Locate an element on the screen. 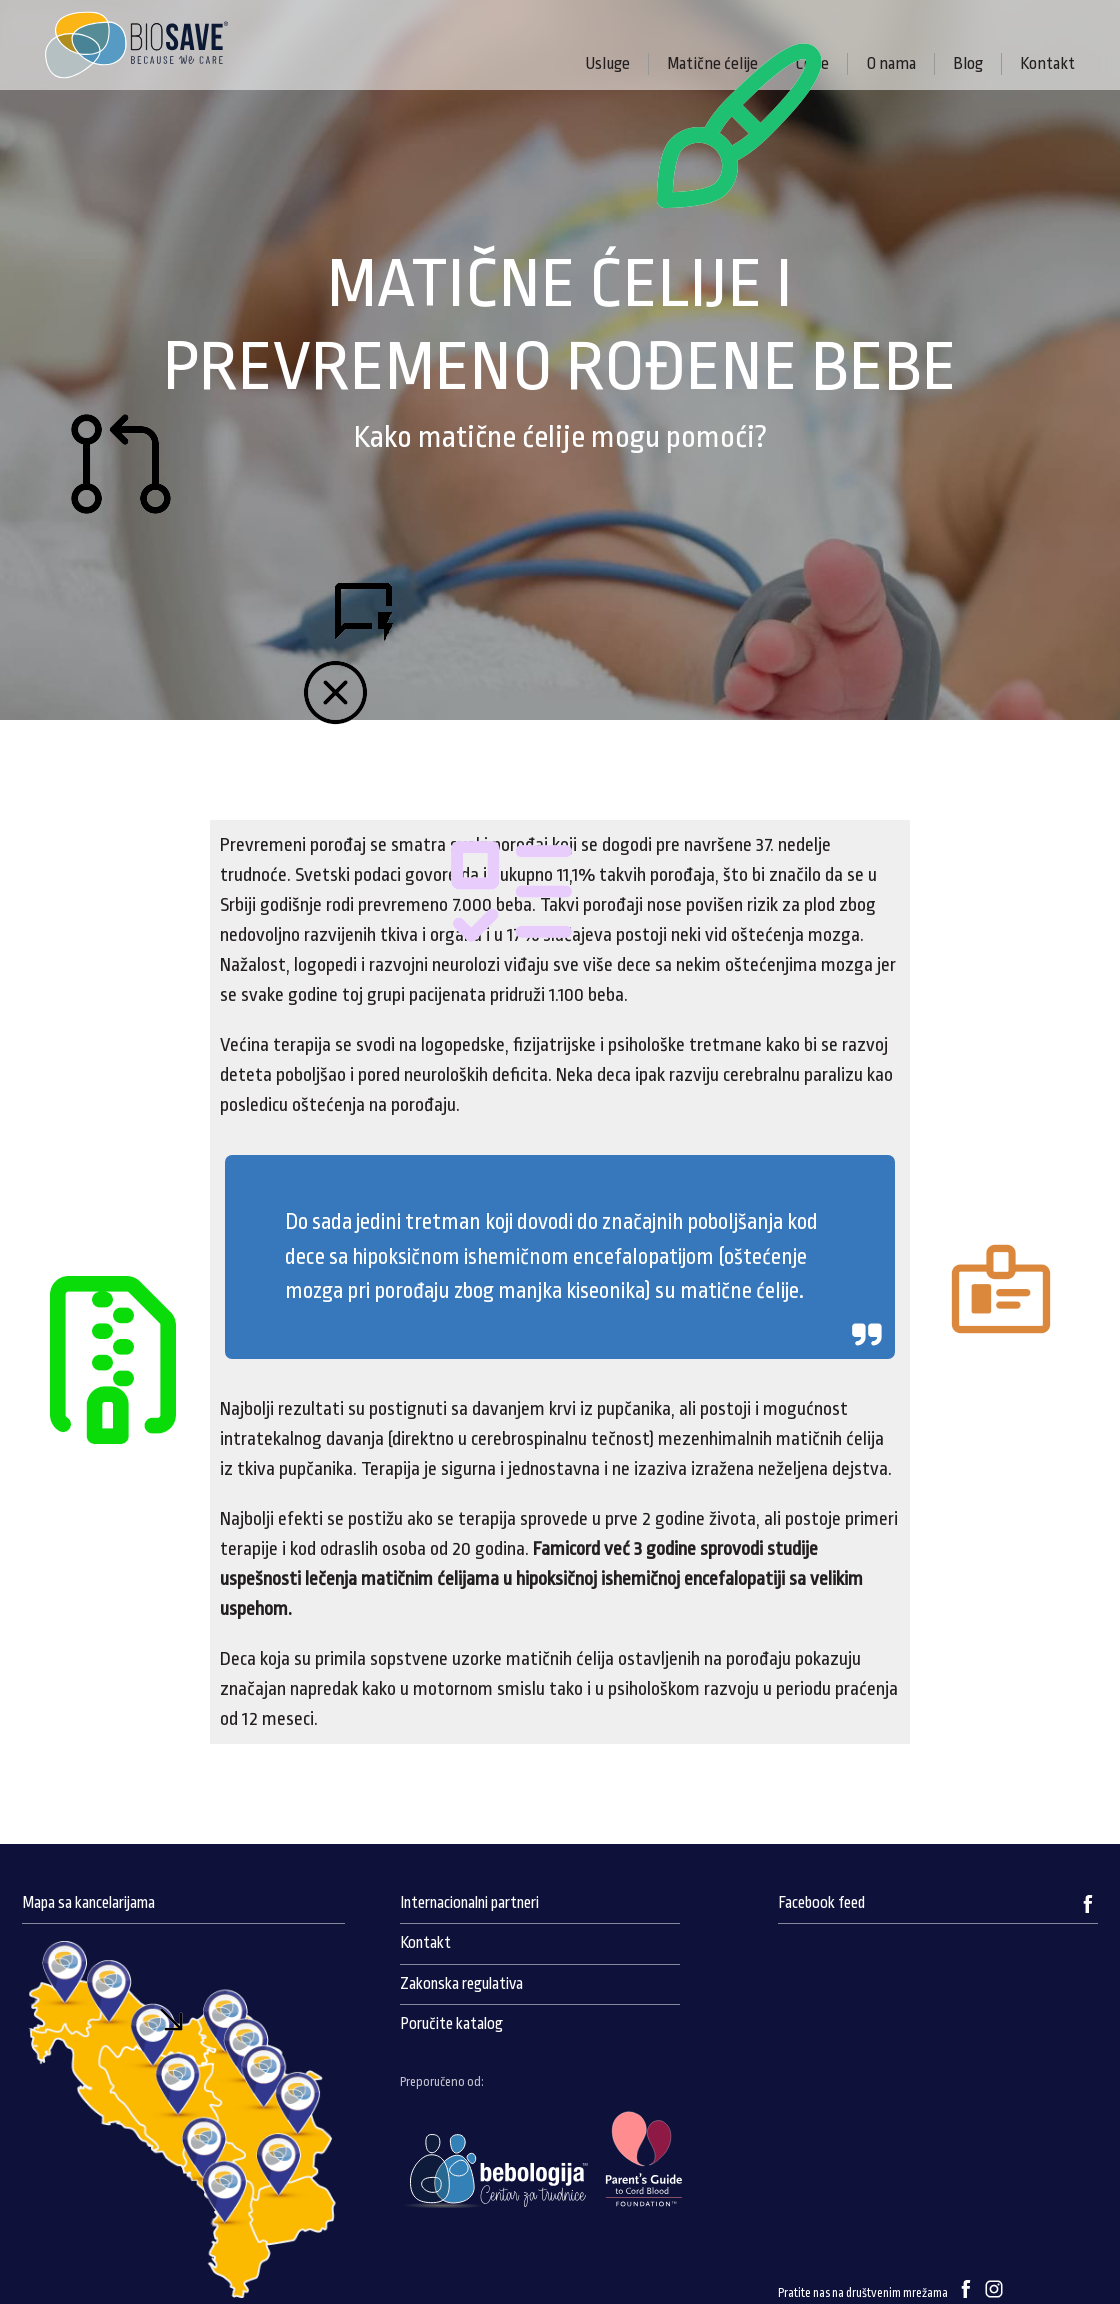 The height and width of the screenshot is (2304, 1120). view or open a compressed zip file is located at coordinates (113, 1360).